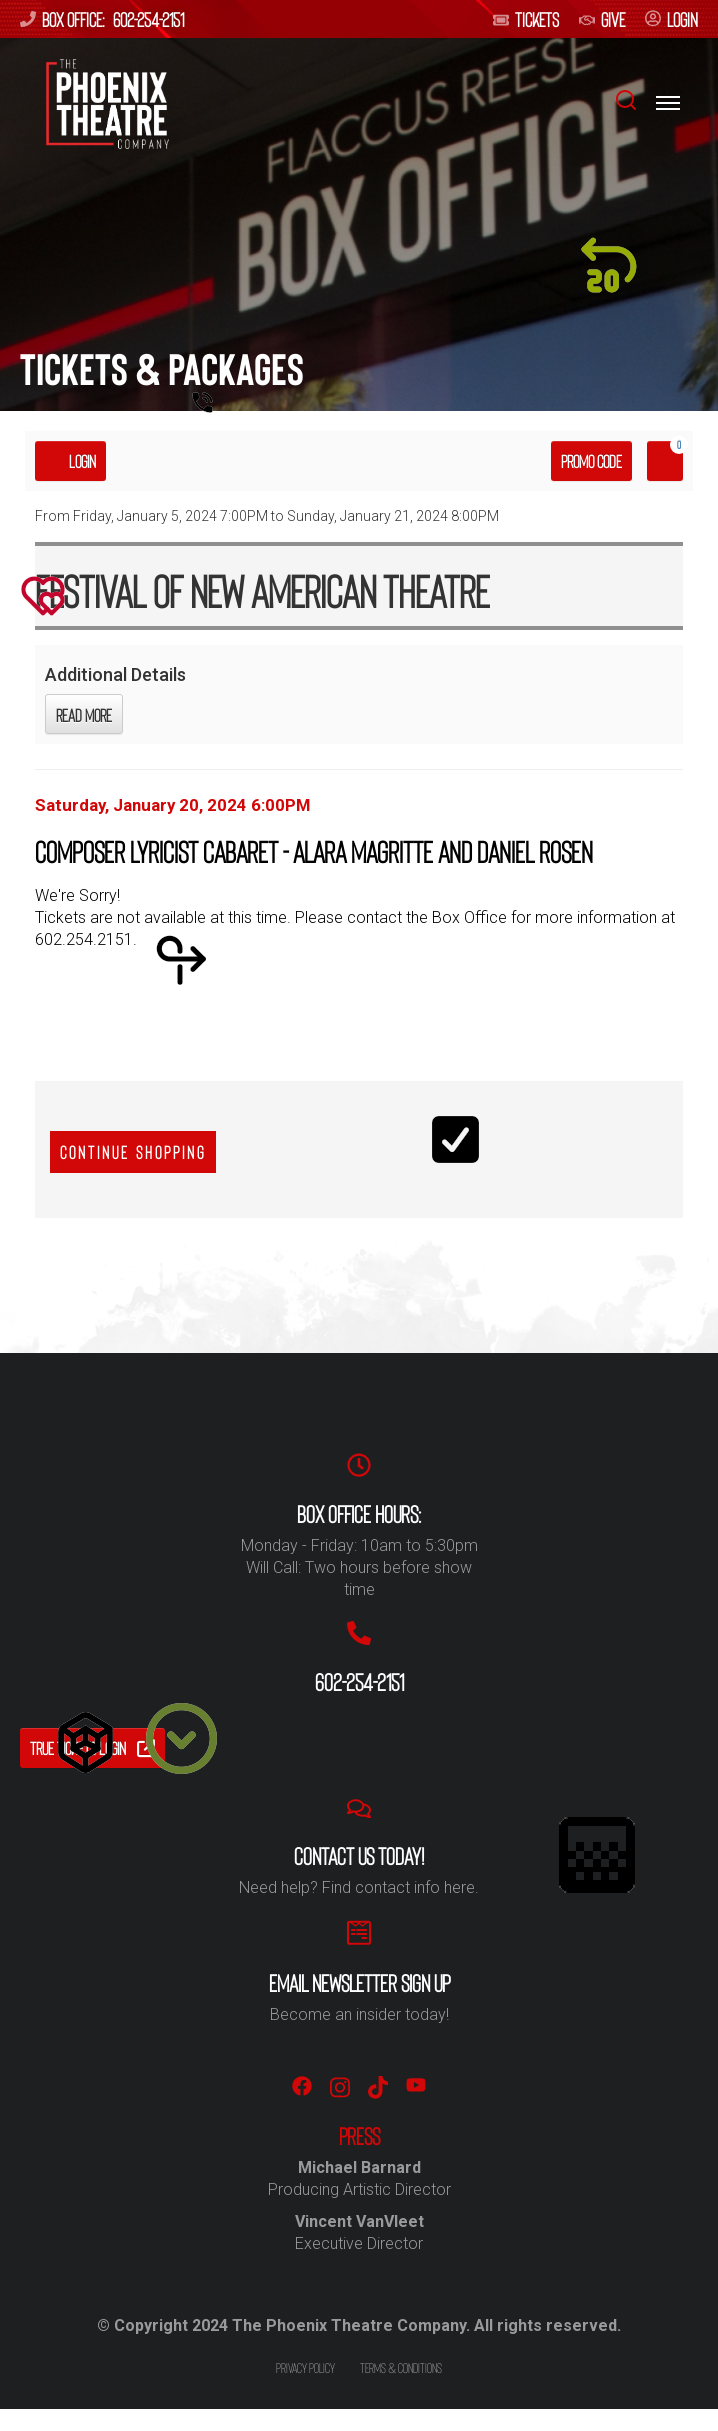 Image resolution: width=718 pixels, height=2431 pixels. What do you see at coordinates (85, 1742) in the screenshot?
I see `view 3d model or object` at bounding box center [85, 1742].